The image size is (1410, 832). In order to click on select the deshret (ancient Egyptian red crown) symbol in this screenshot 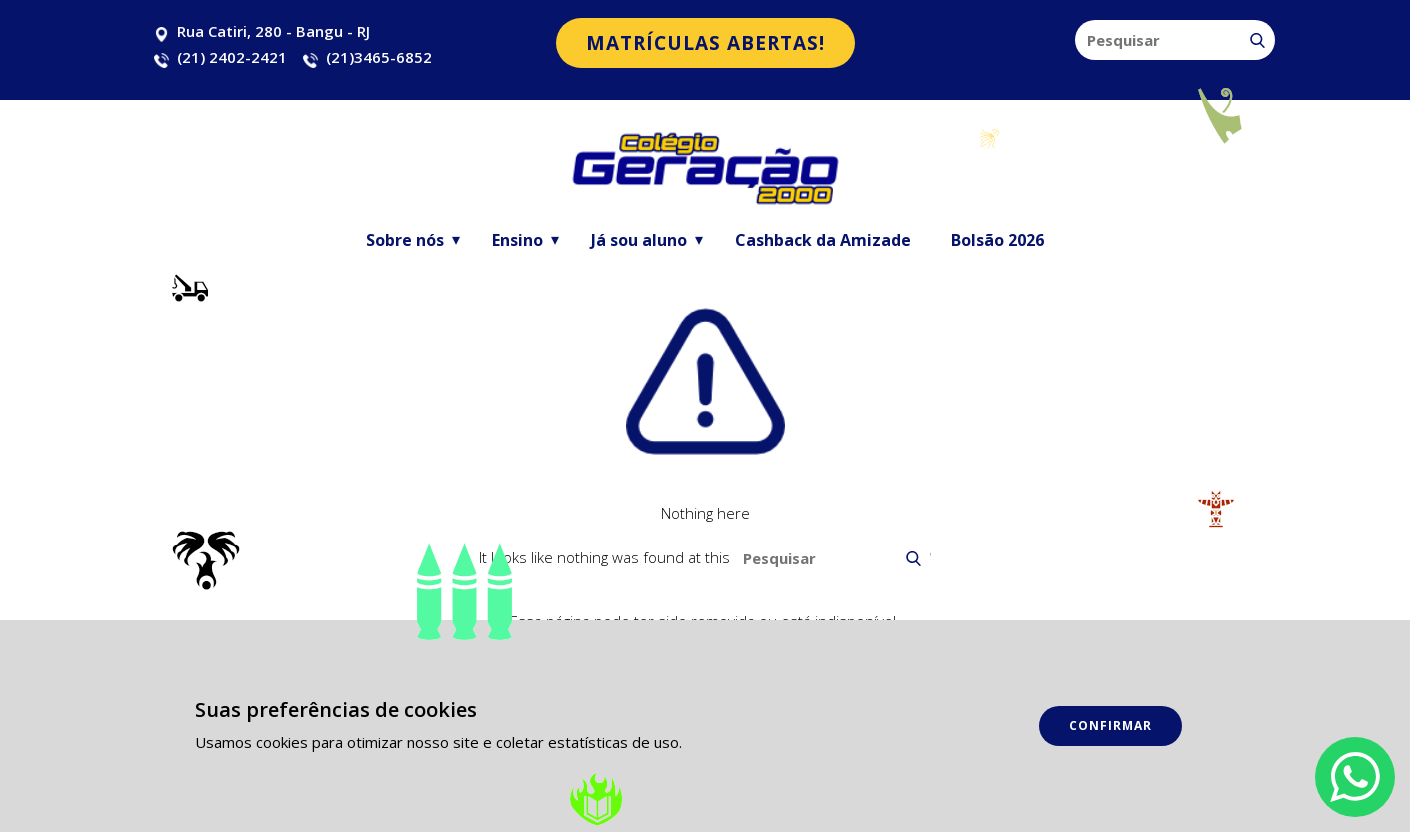, I will do `click(1220, 116)`.